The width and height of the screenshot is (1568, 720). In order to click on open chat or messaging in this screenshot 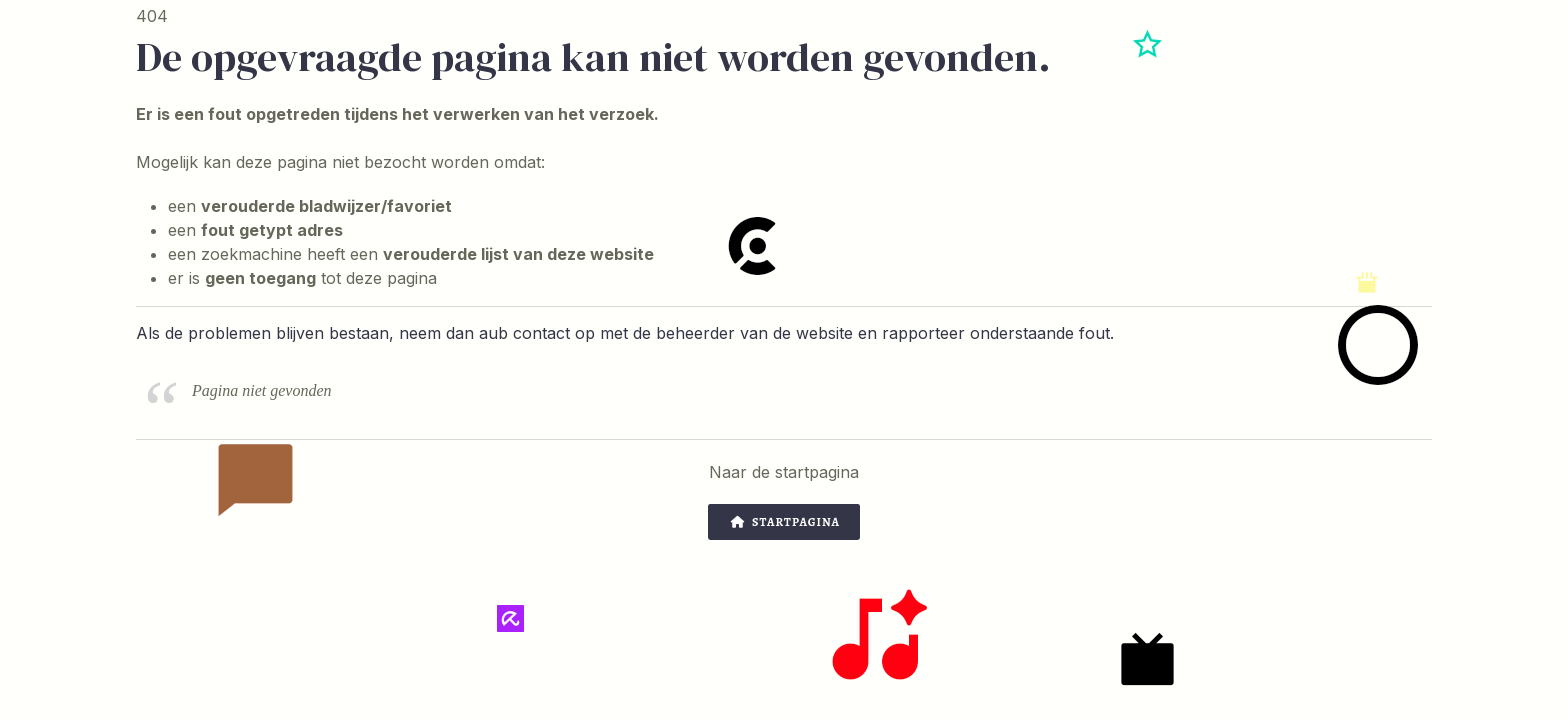, I will do `click(255, 477)`.